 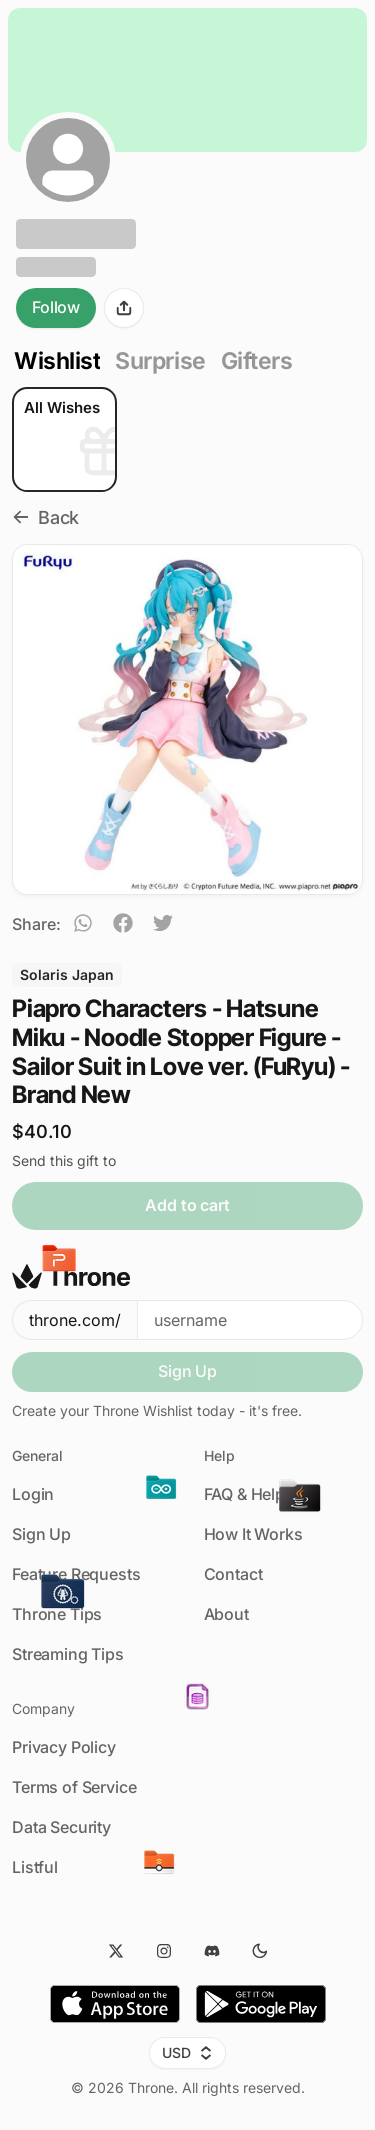 I want to click on open folder containing java project files, so click(x=299, y=1496).